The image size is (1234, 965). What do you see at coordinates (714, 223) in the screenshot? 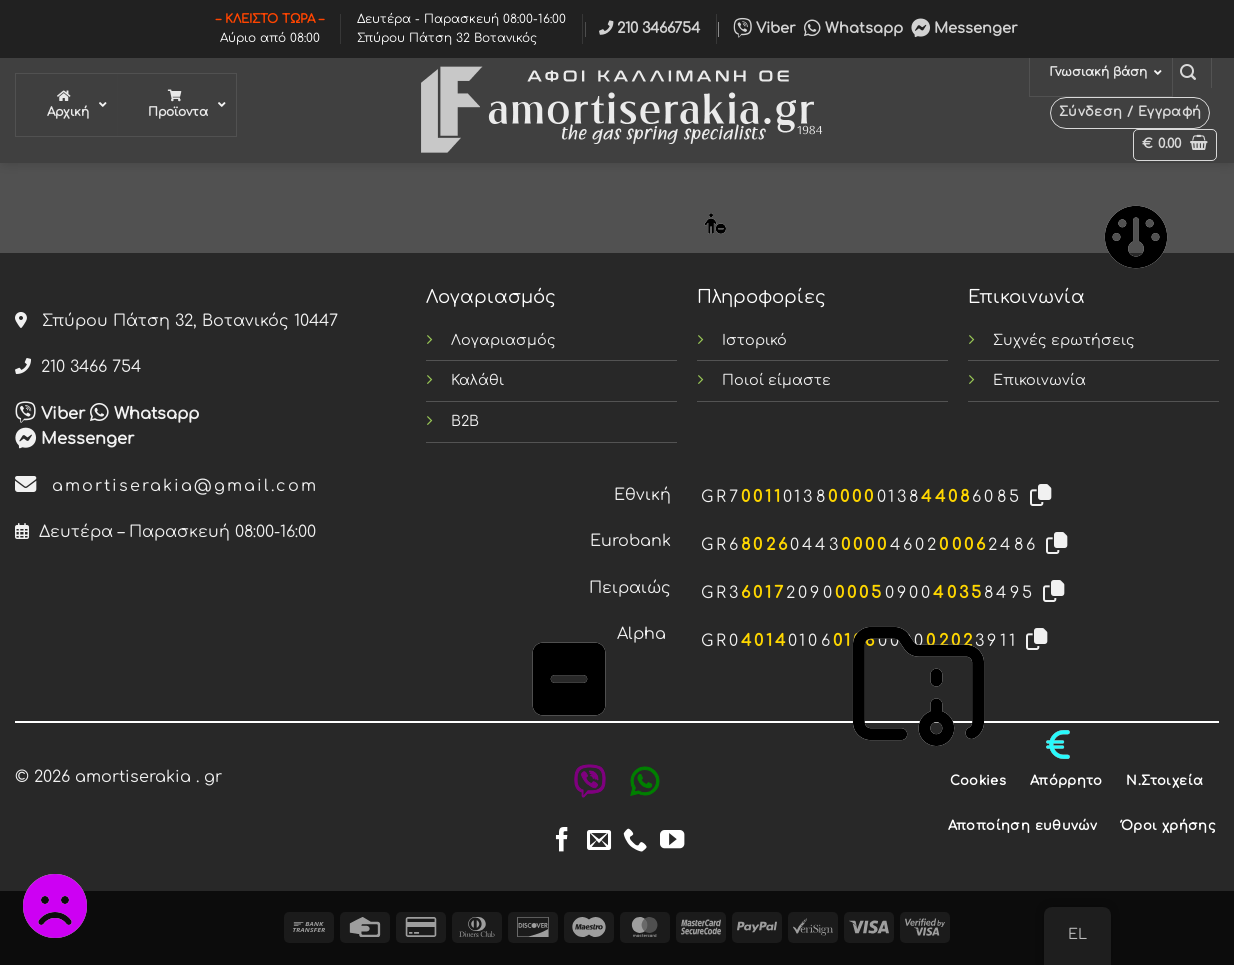
I see `remove a person from a group or list` at bounding box center [714, 223].